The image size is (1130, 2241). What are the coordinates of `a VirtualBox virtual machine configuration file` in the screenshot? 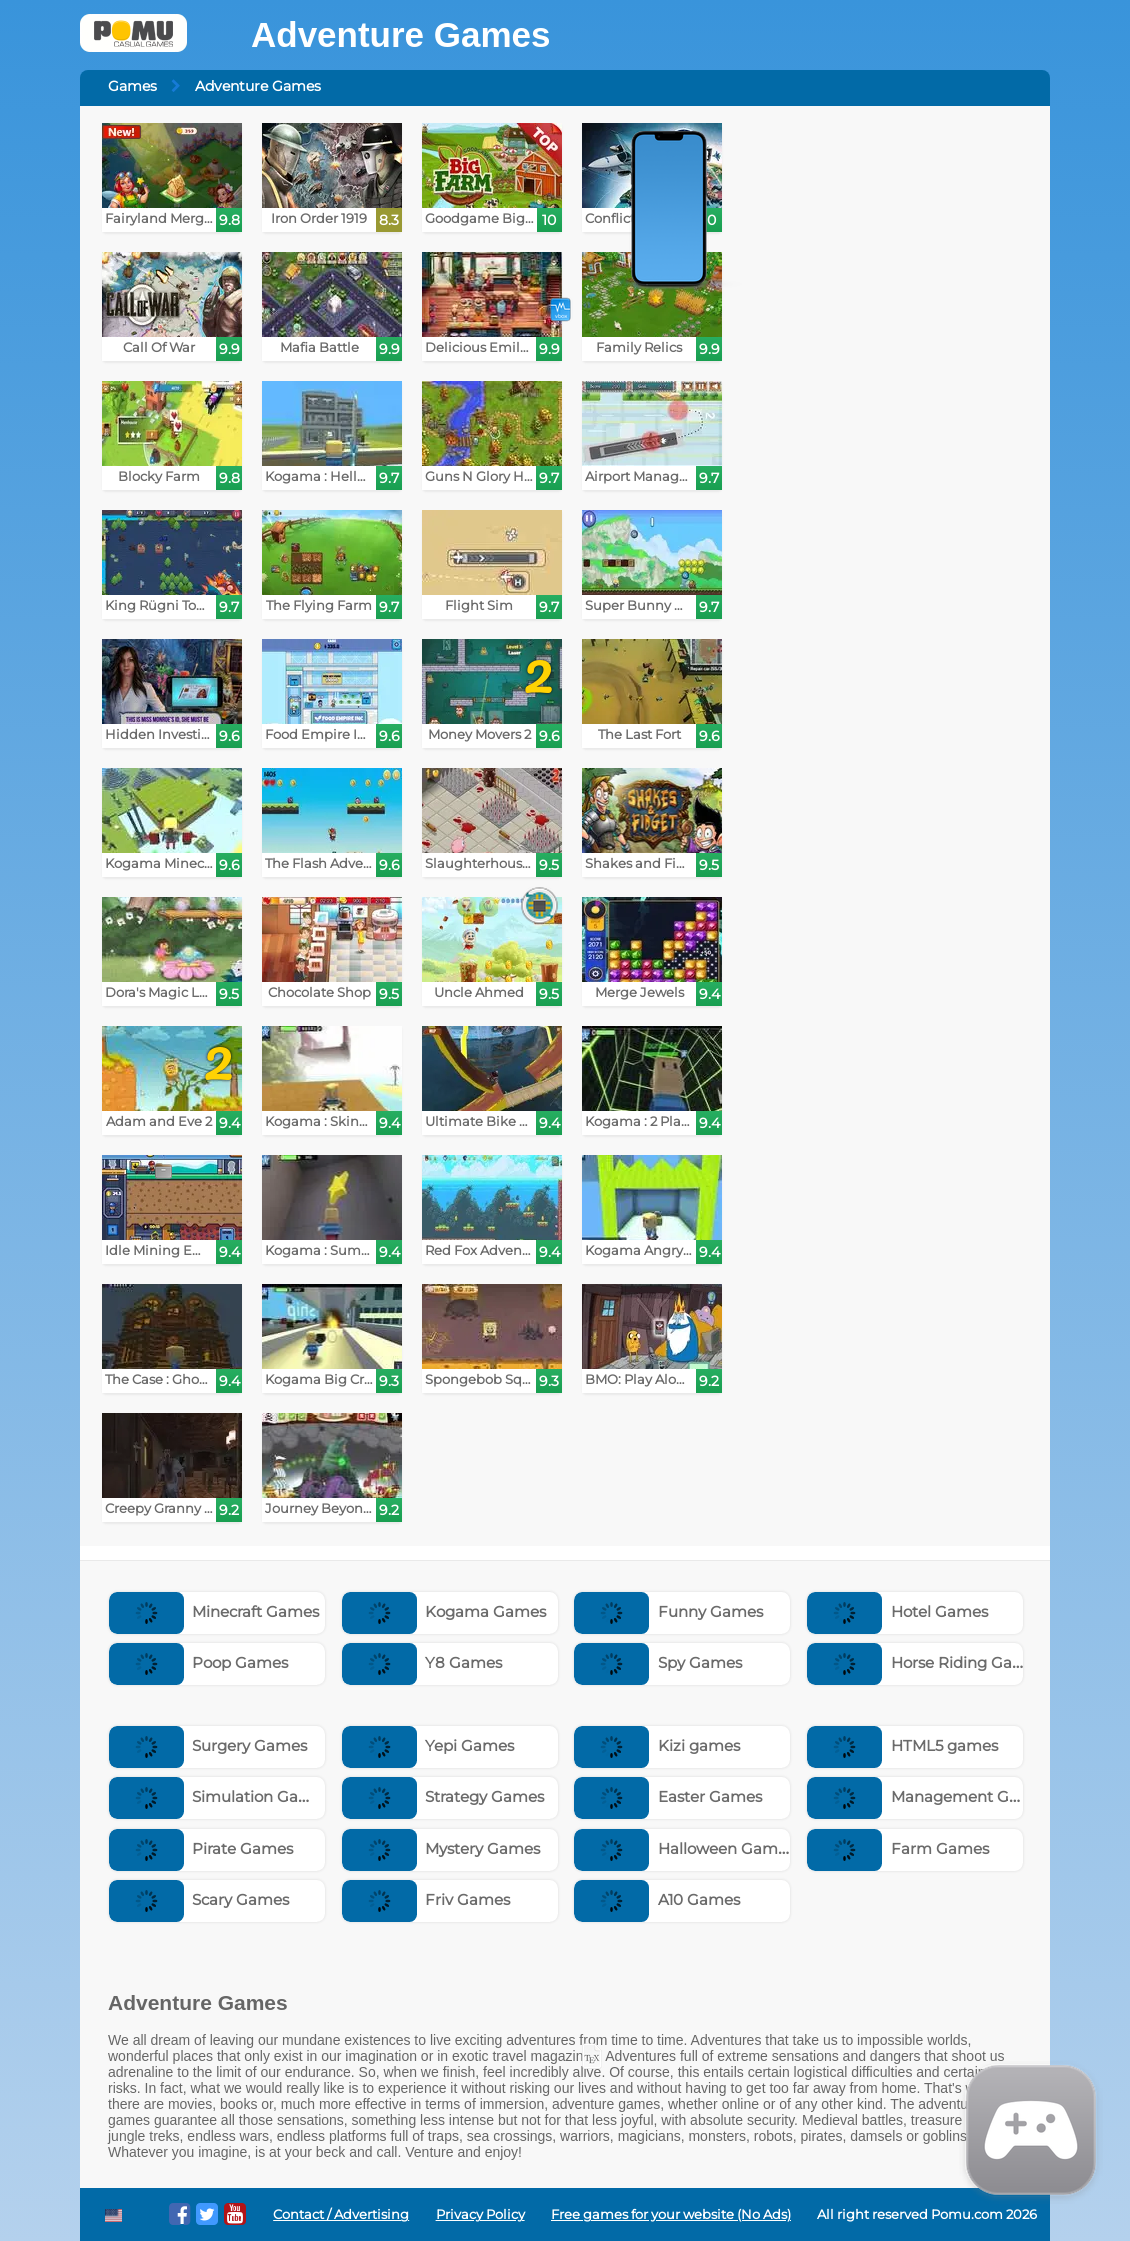 It's located at (560, 309).